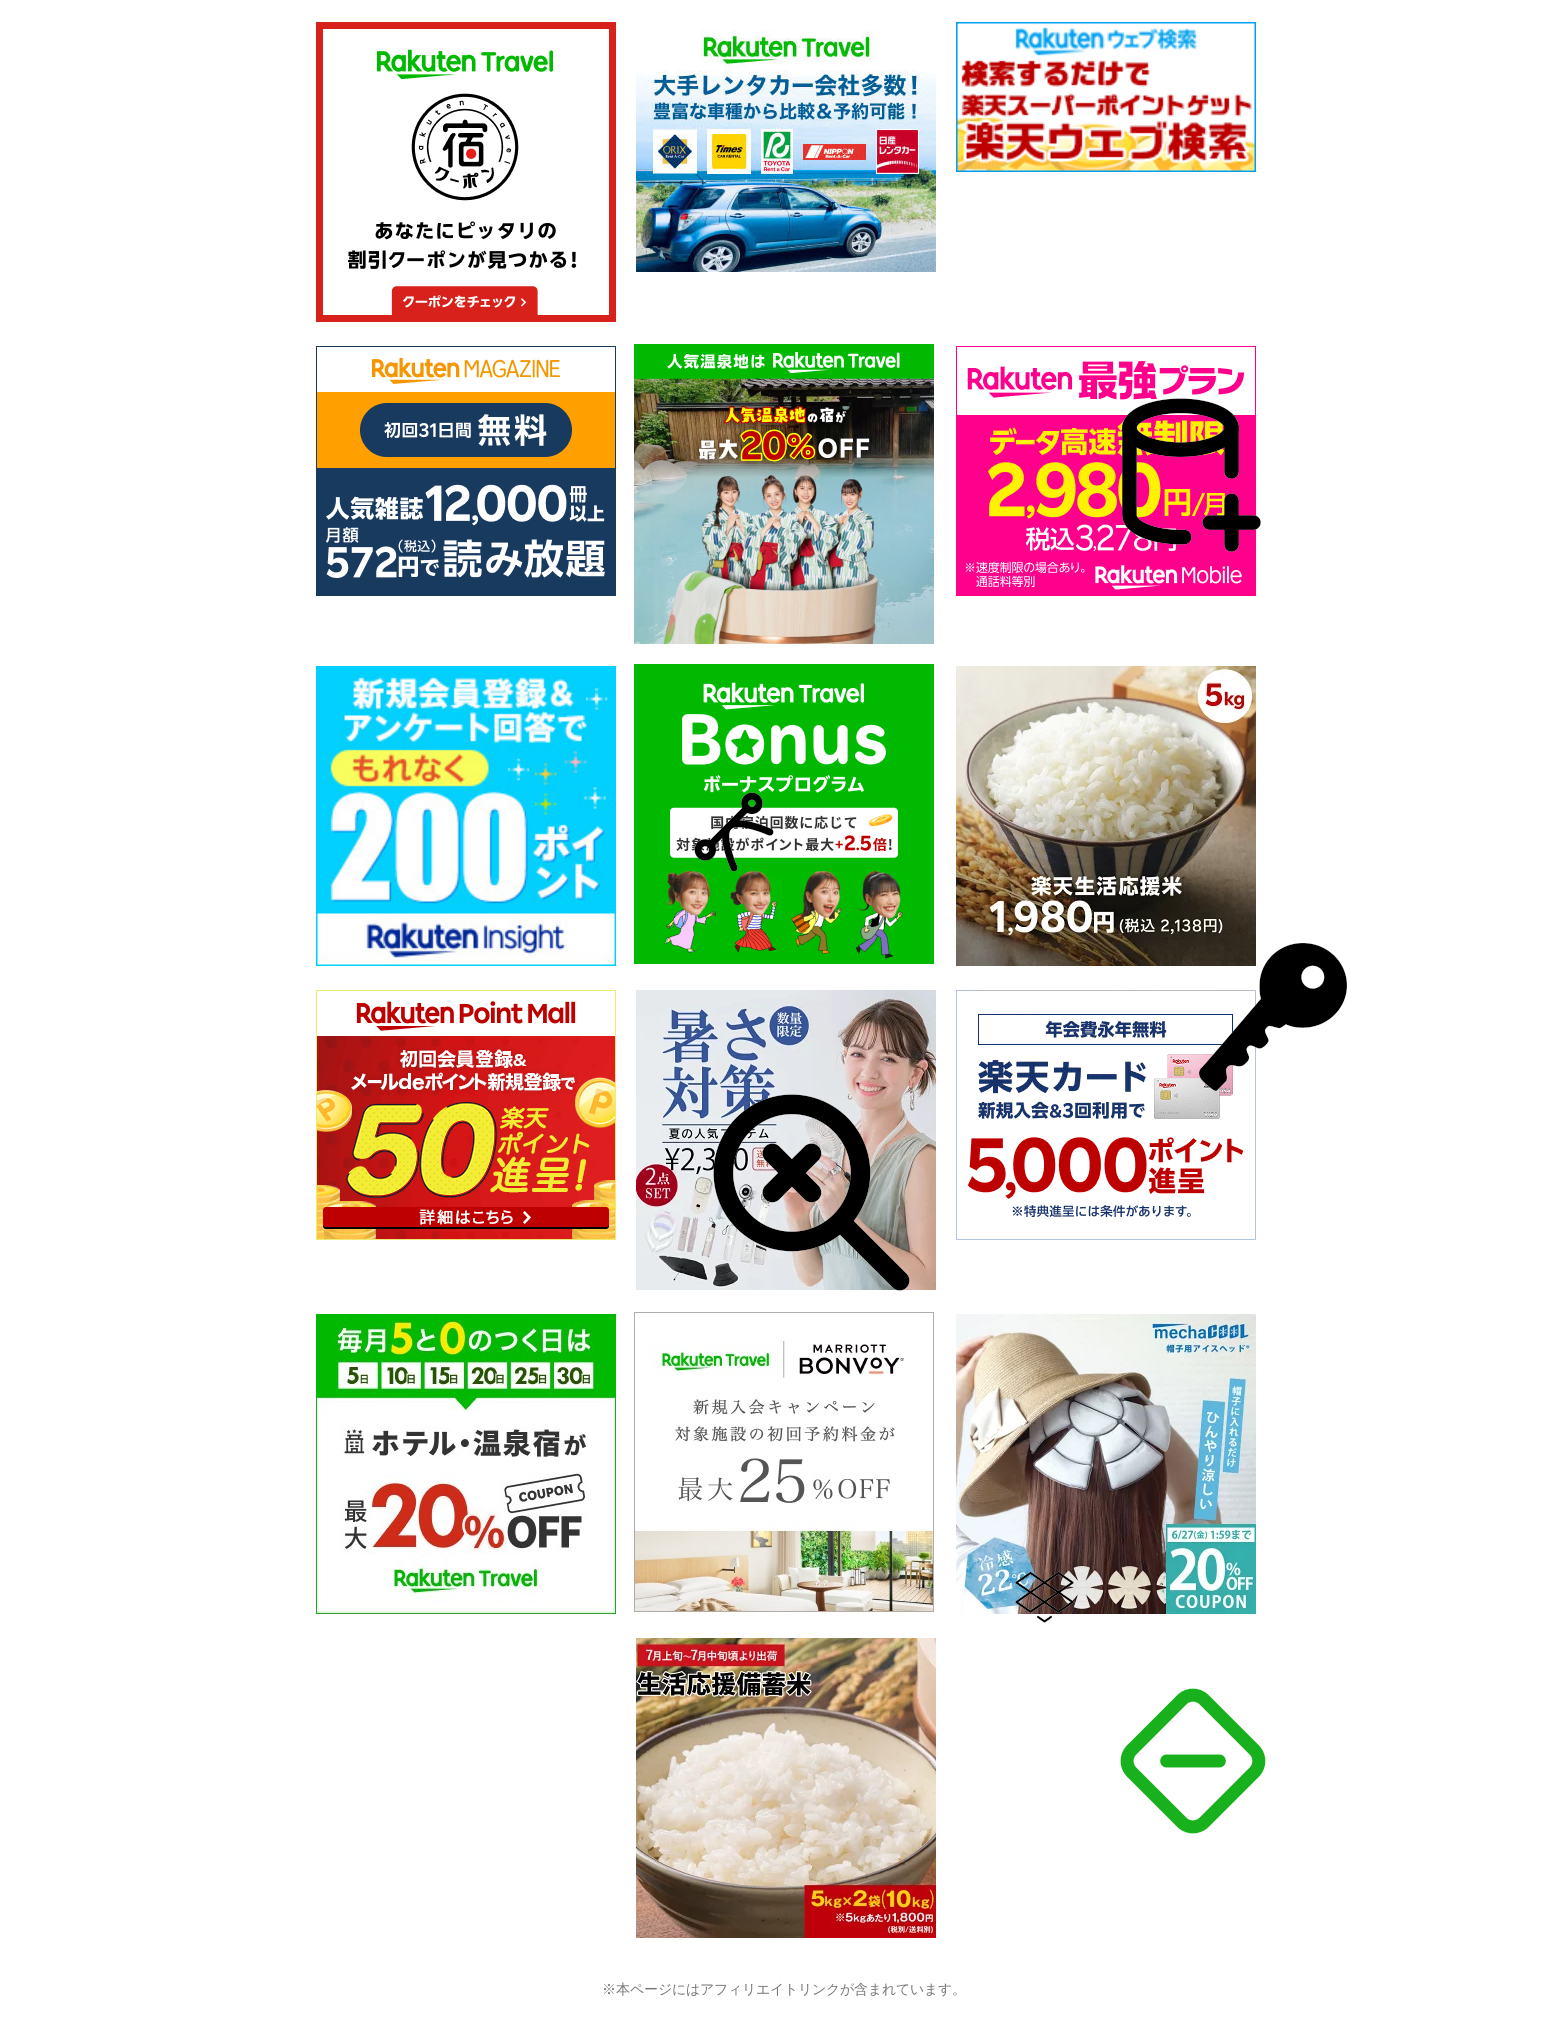 The width and height of the screenshot is (1568, 2033). Describe the element at coordinates (1193, 1761) in the screenshot. I see `remove an item from favorites or premium collection` at that location.